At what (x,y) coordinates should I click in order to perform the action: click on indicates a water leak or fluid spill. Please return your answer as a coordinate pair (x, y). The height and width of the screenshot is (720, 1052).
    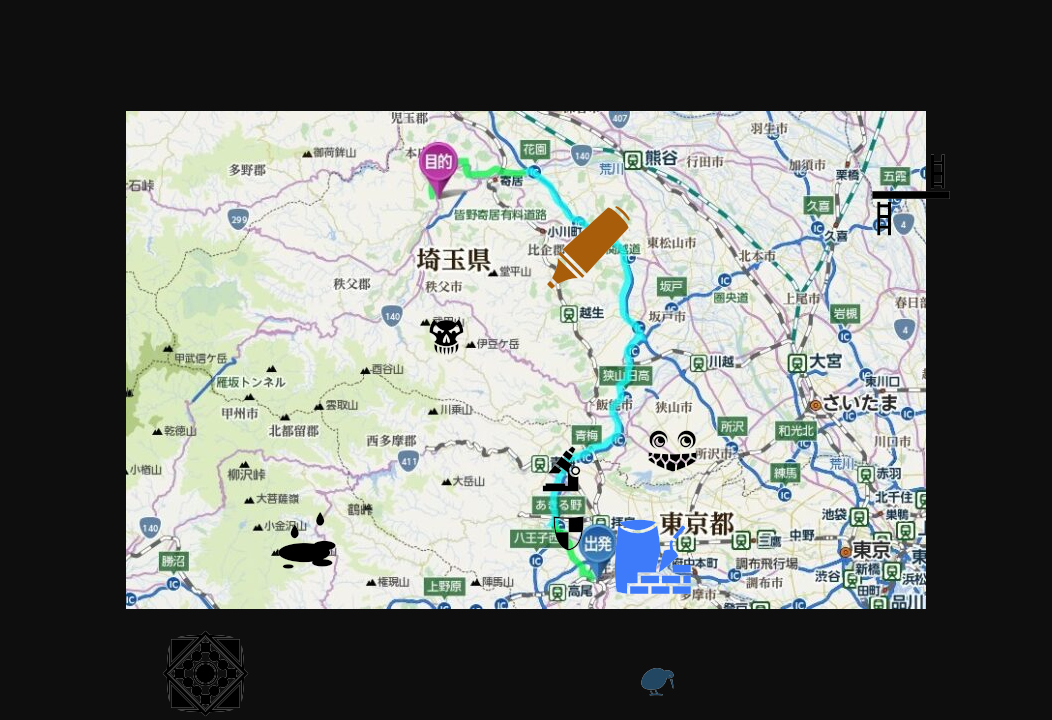
    Looking at the image, I should click on (306, 539).